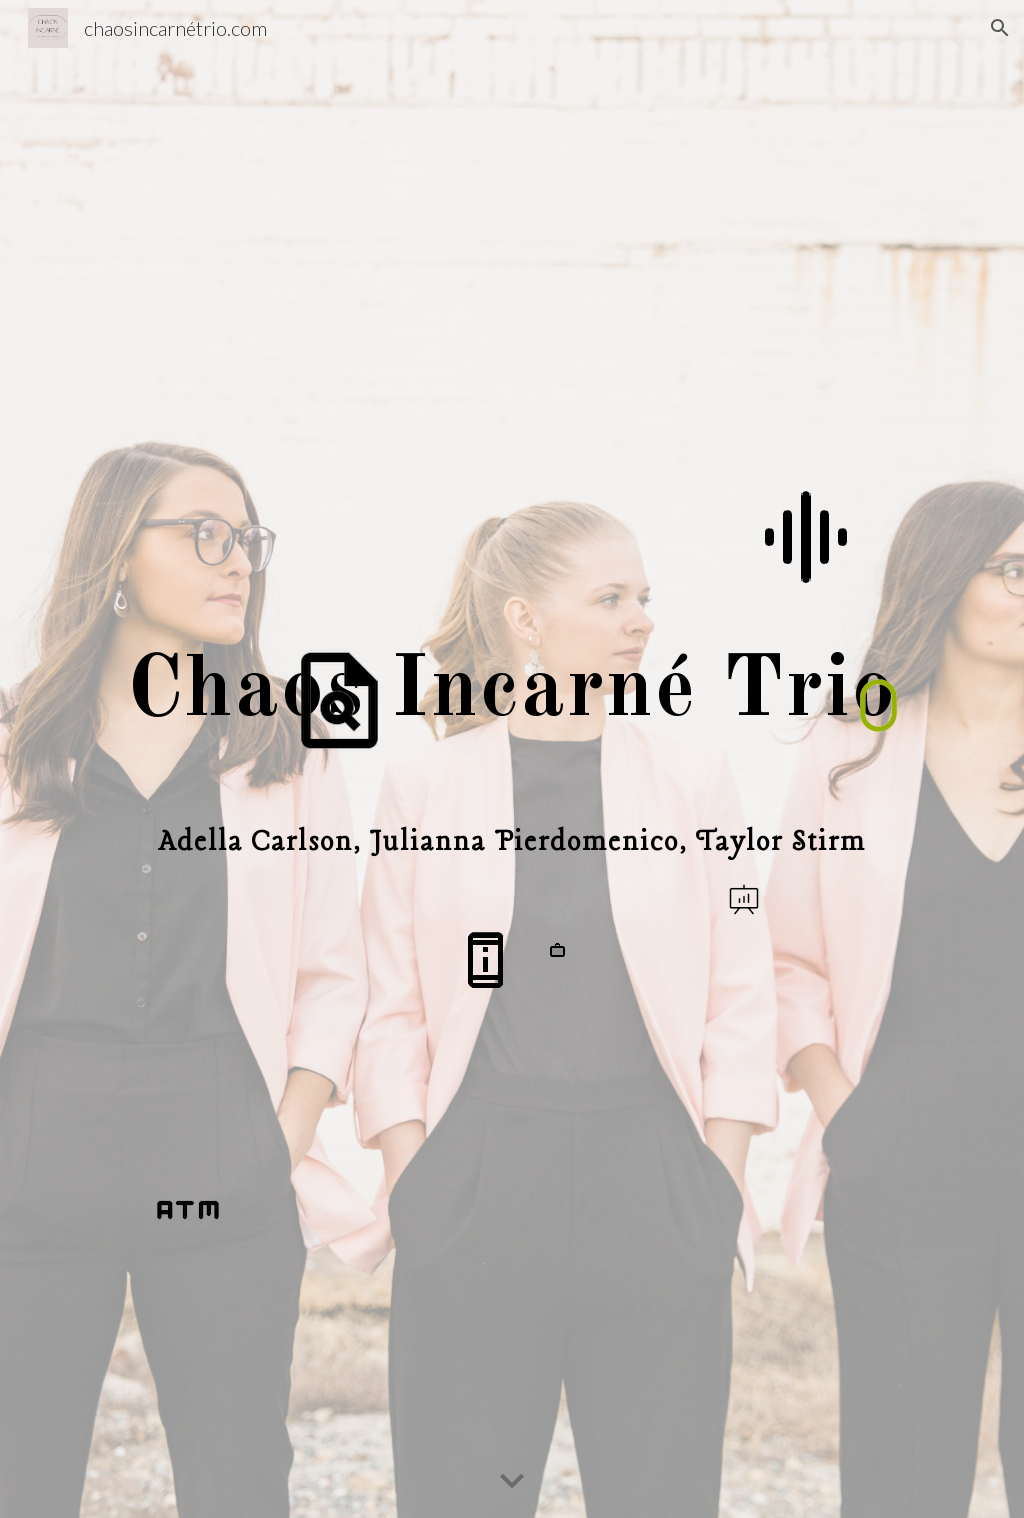 The image size is (1024, 1518). Describe the element at coordinates (806, 537) in the screenshot. I see `access audio equalizer settings` at that location.